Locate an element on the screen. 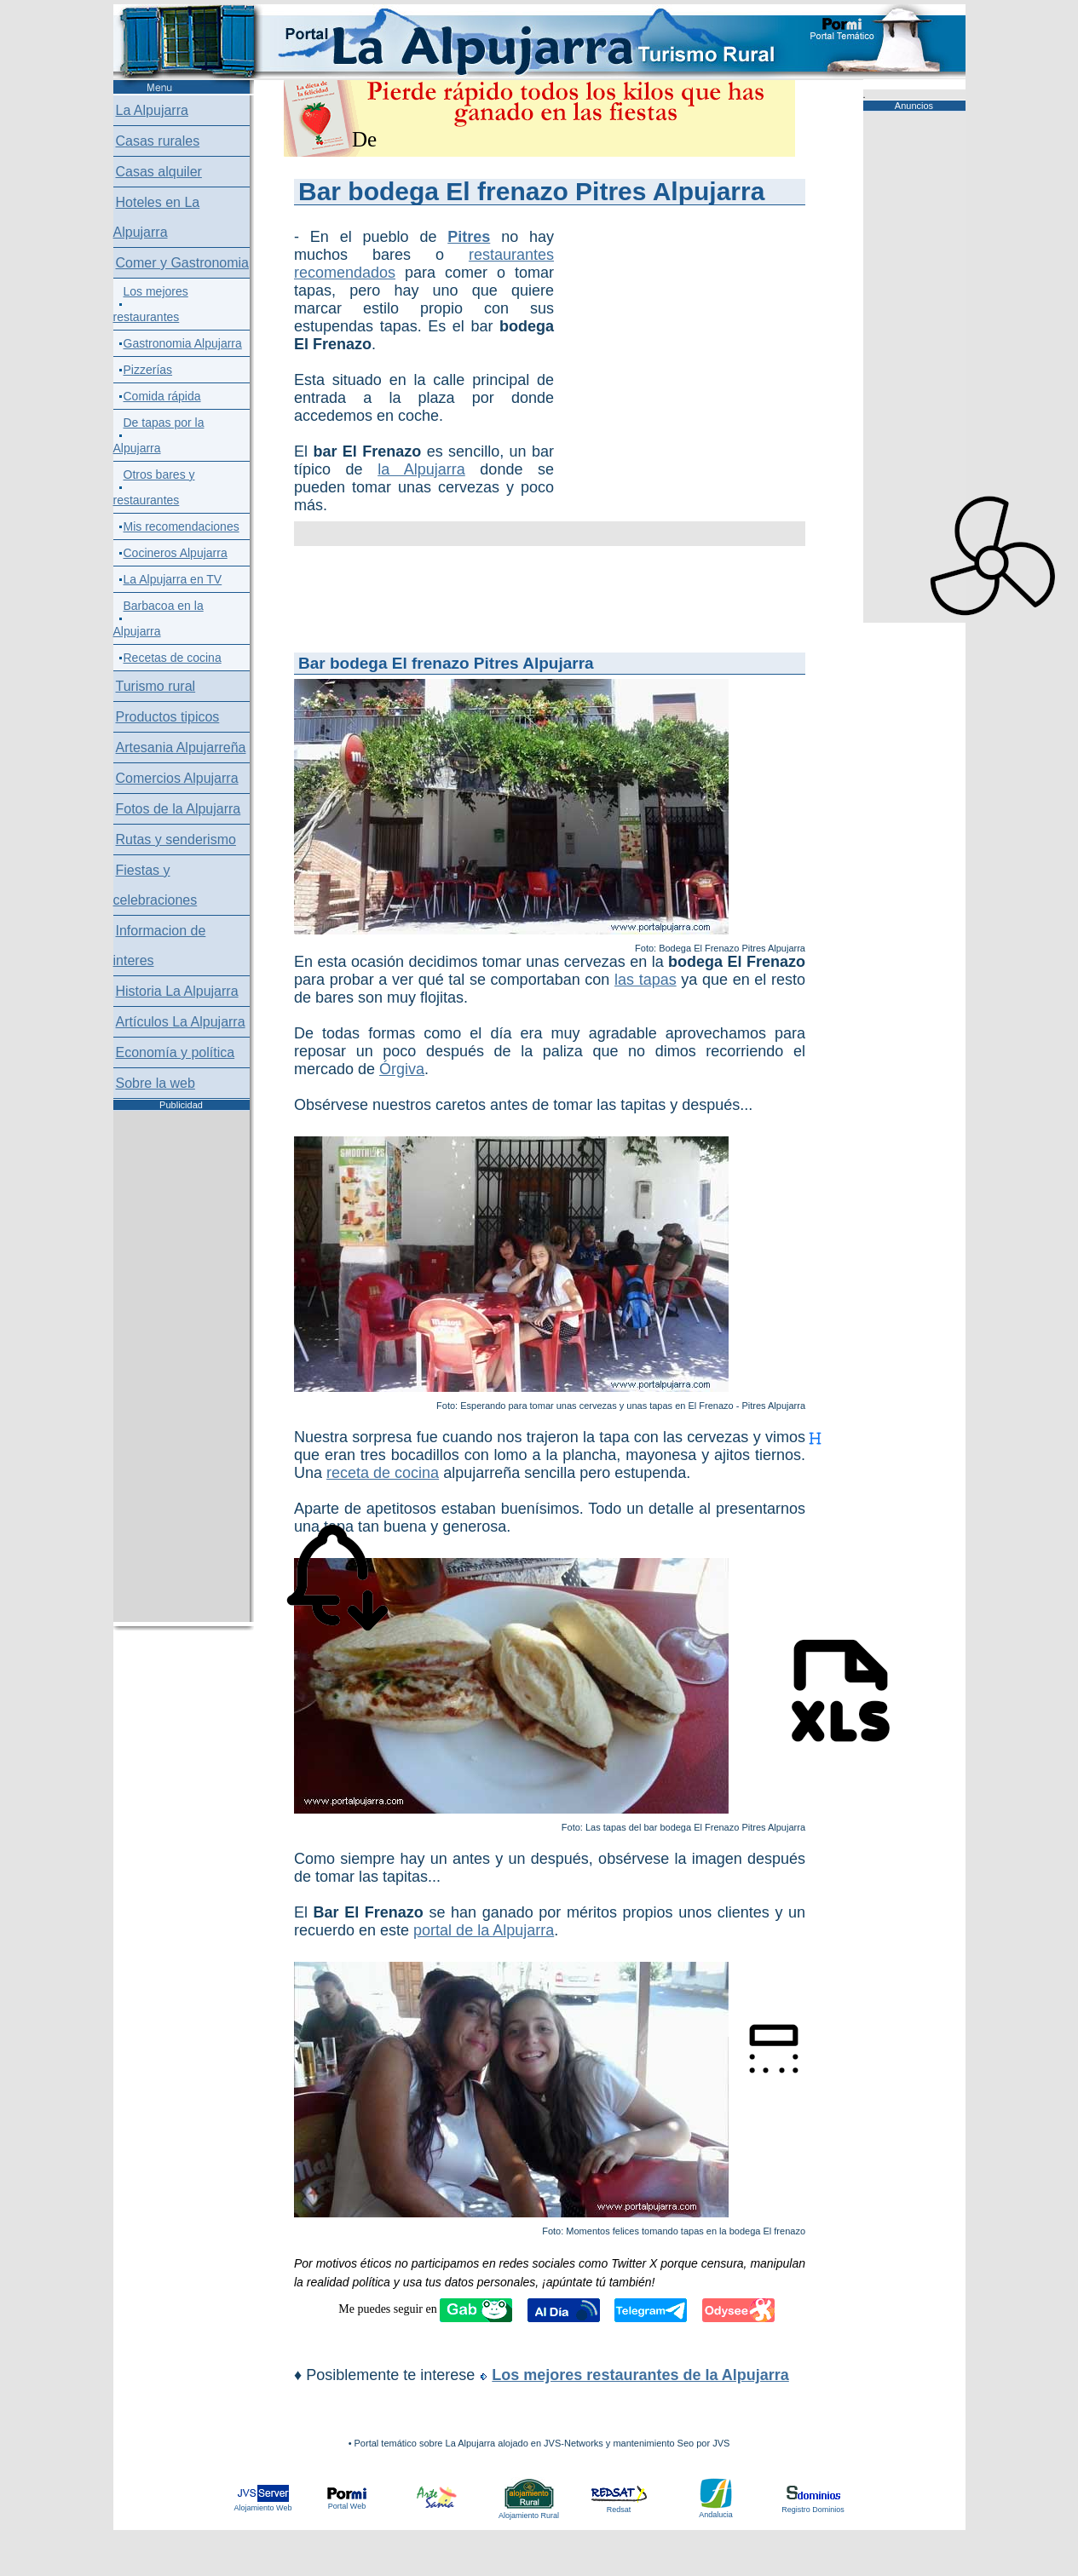 Image resolution: width=1078 pixels, height=2576 pixels. adjust fan or ventilation settings is located at coordinates (991, 562).